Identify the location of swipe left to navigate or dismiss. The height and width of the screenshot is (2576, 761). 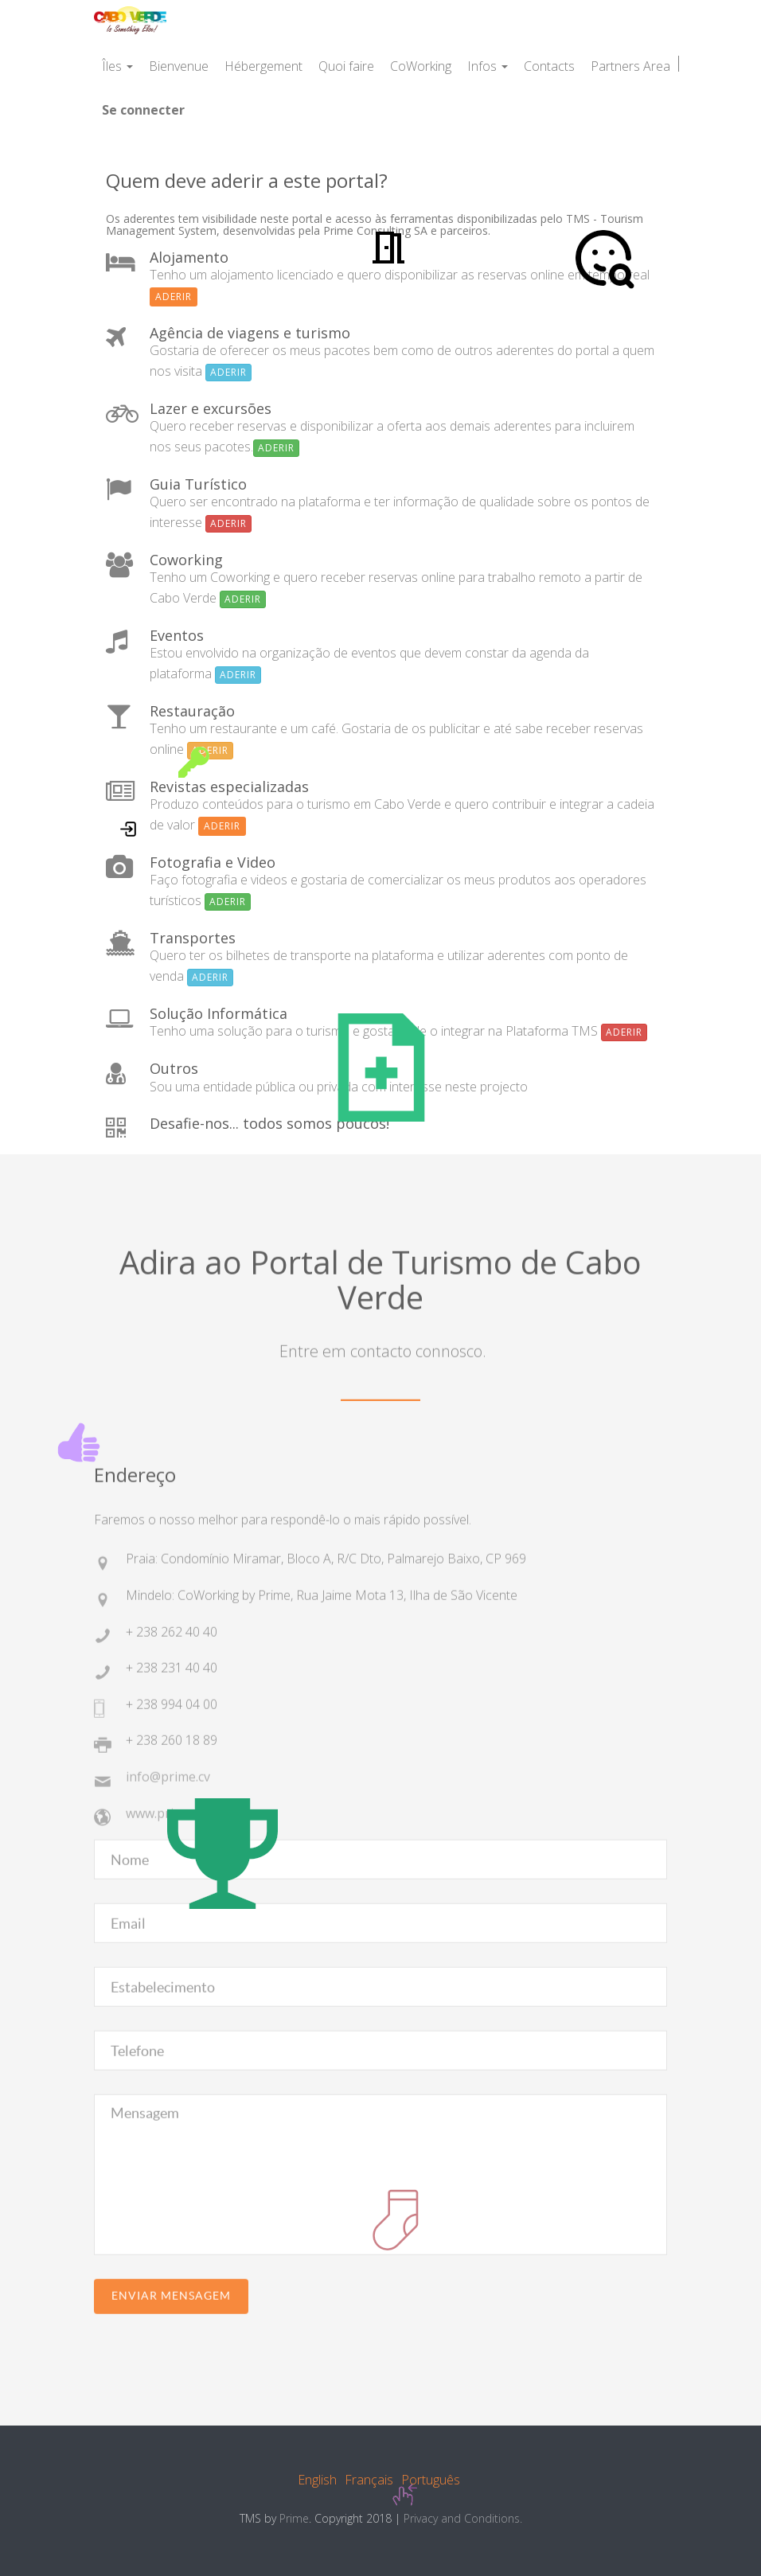
(404, 2496).